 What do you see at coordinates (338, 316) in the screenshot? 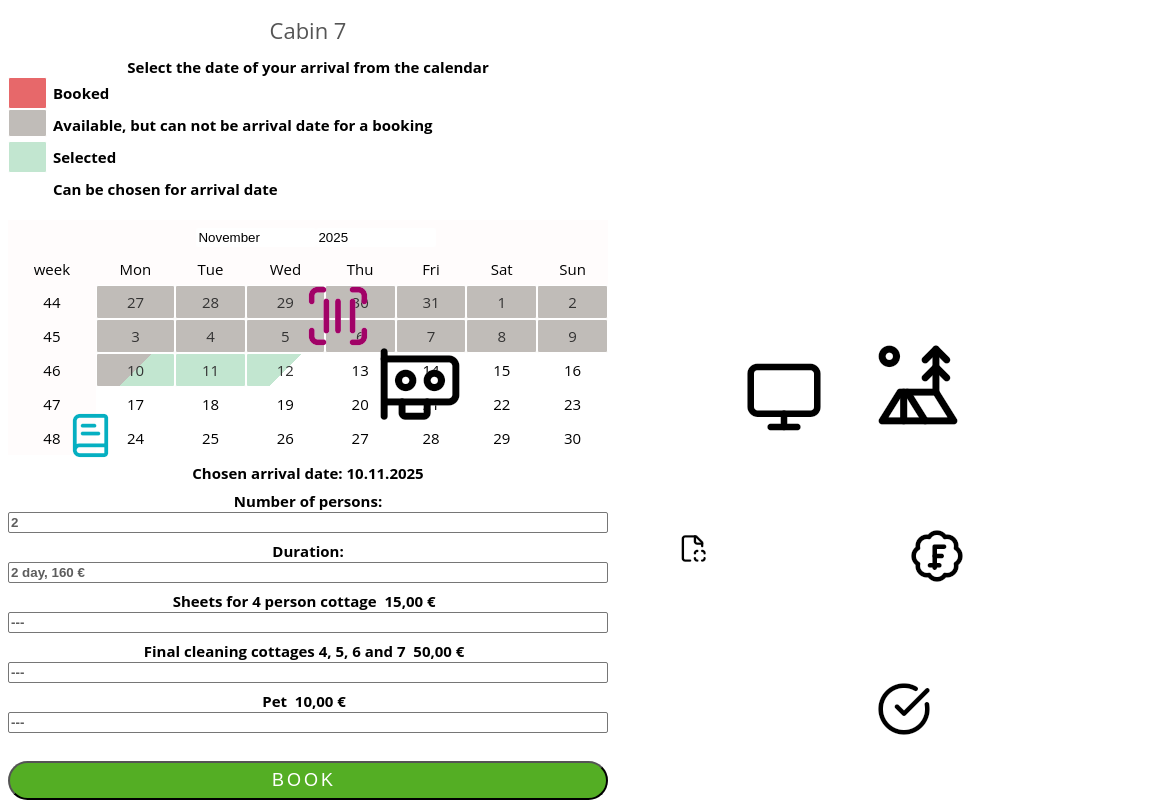
I see `scan a barcode` at bounding box center [338, 316].